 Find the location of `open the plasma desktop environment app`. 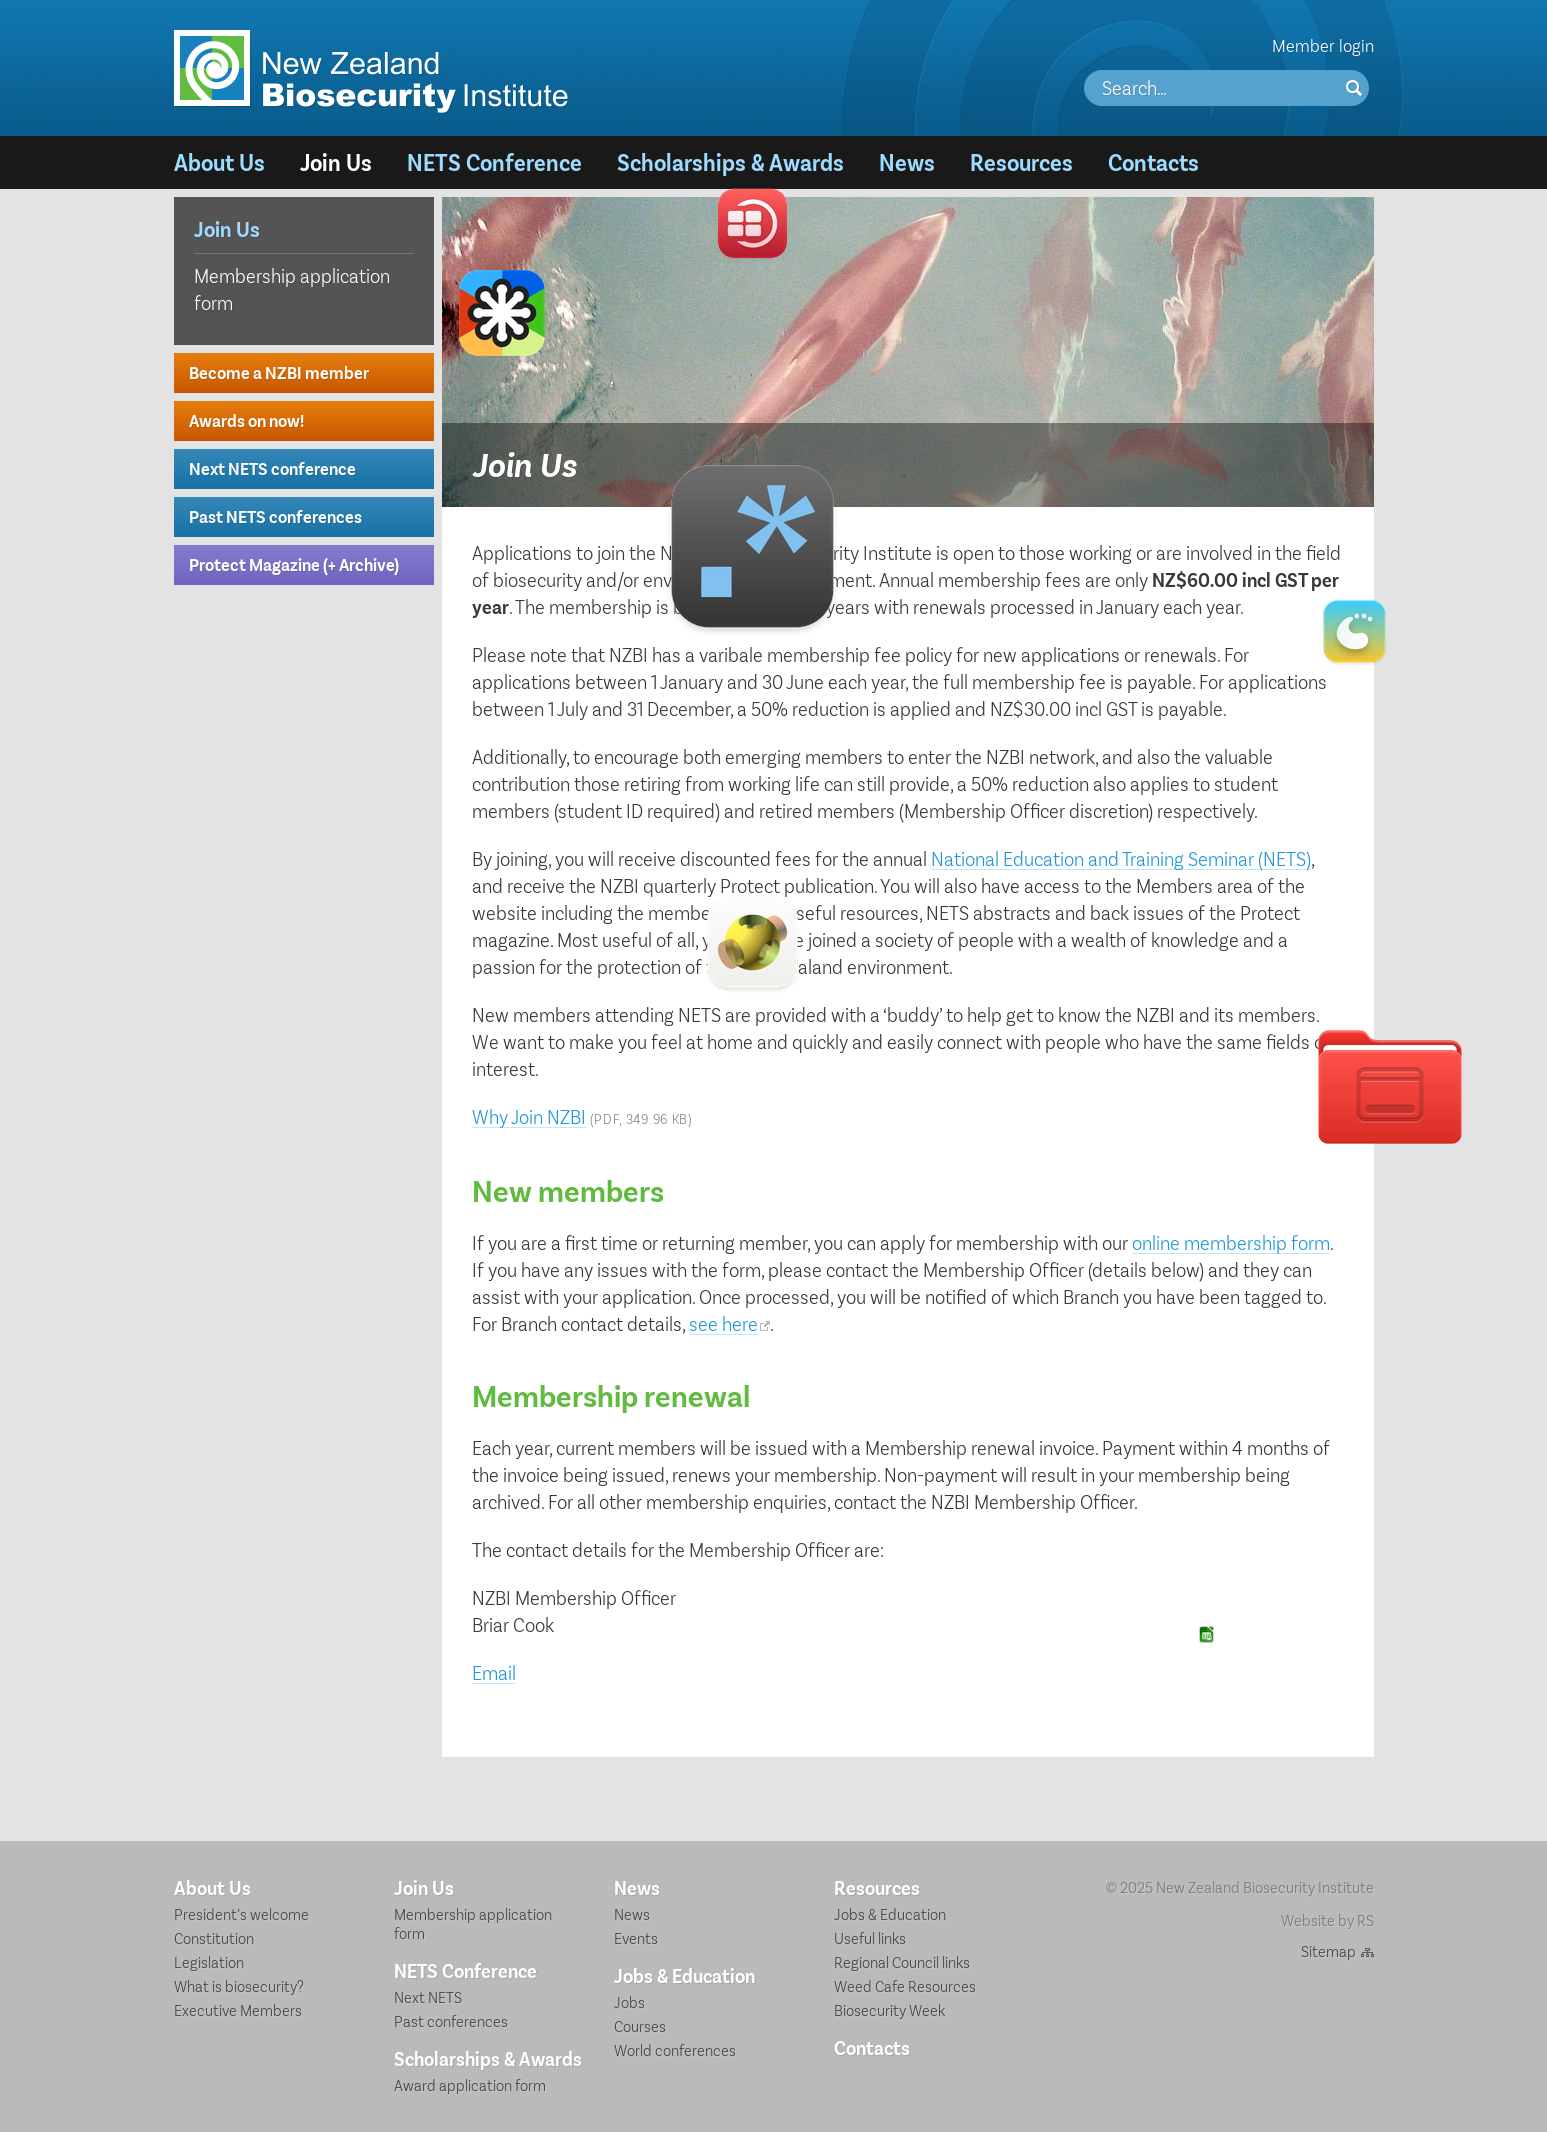

open the plasma desktop environment app is located at coordinates (1354, 631).